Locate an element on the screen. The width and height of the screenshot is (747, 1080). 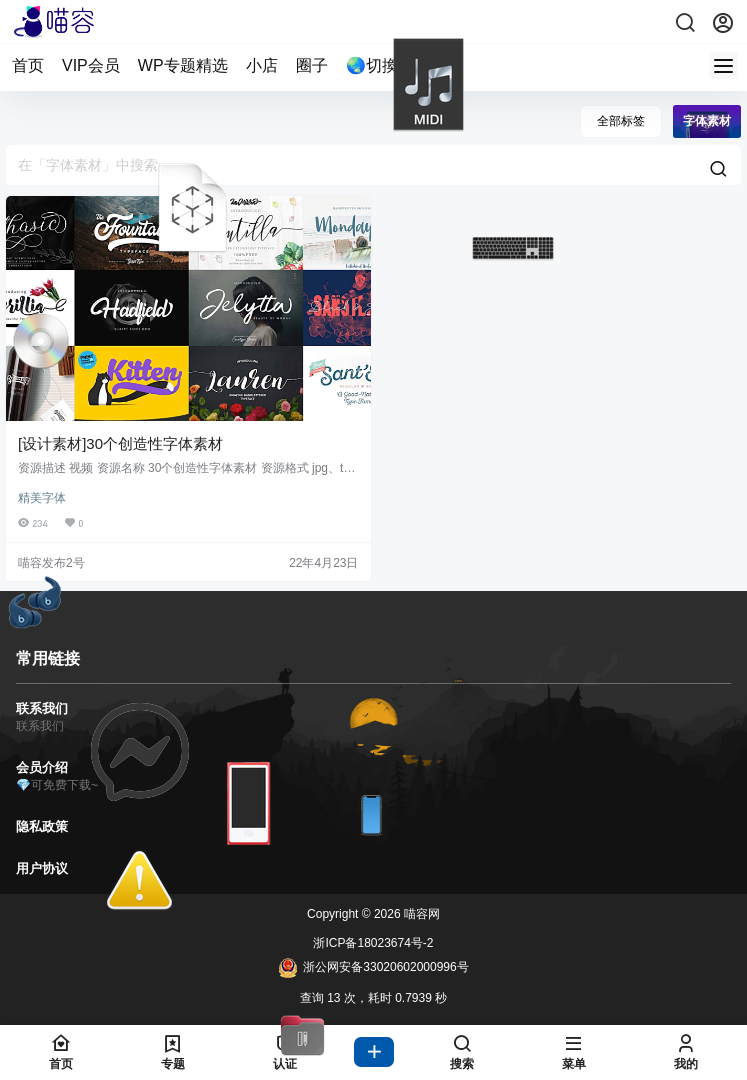
a standard MIDI file in GarageBand is located at coordinates (428, 86).